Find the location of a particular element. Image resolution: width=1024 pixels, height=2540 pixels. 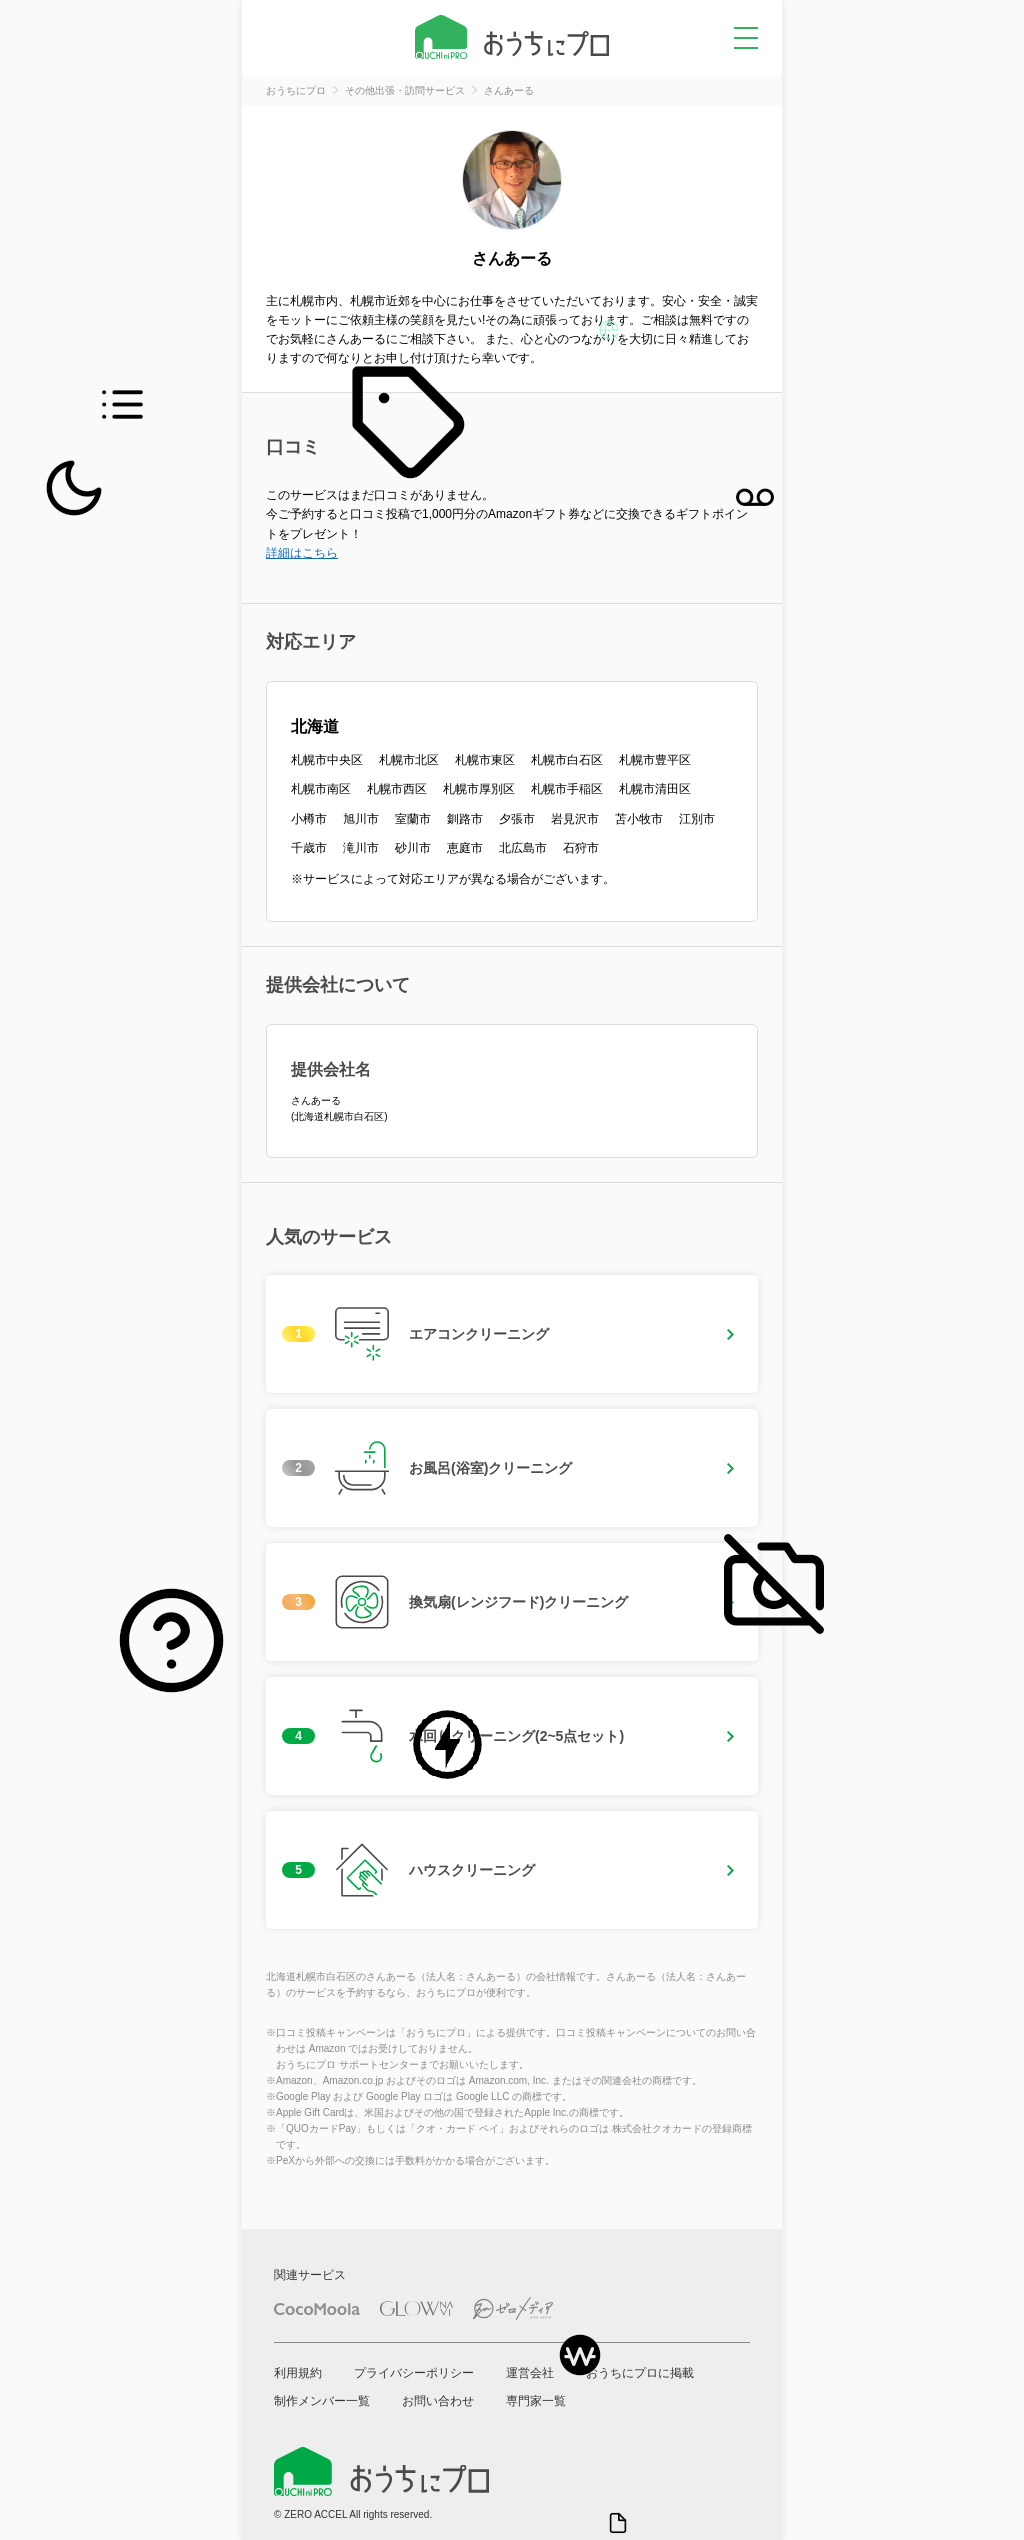

access help or support information is located at coordinates (171, 1640).